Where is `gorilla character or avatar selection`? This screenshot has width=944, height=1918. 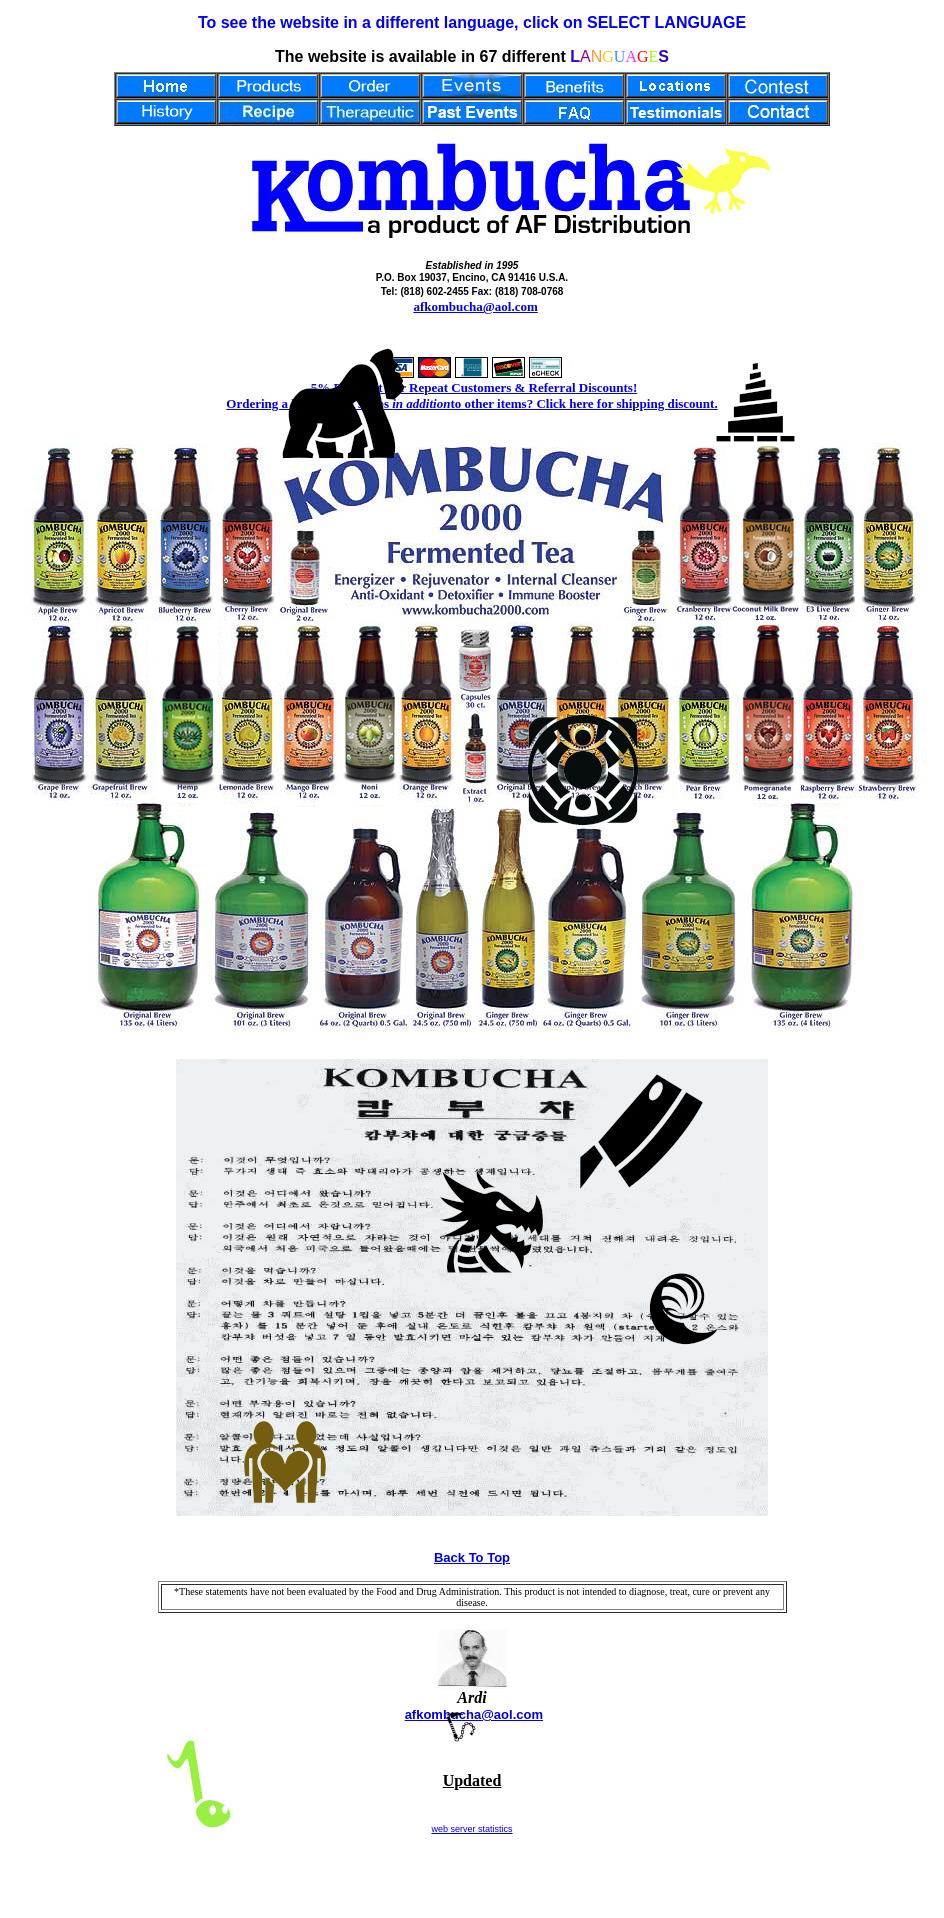
gorilla character or avatar selection is located at coordinates (343, 403).